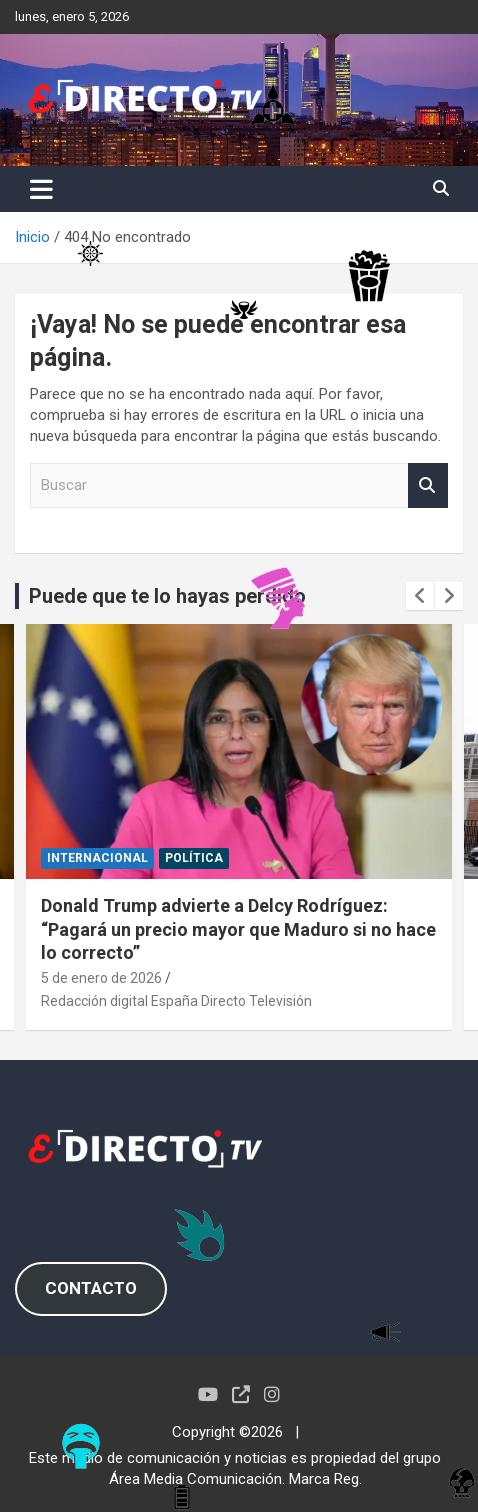 The image size is (478, 1512). What do you see at coordinates (369, 276) in the screenshot?
I see `browse movies or entertainment content` at bounding box center [369, 276].